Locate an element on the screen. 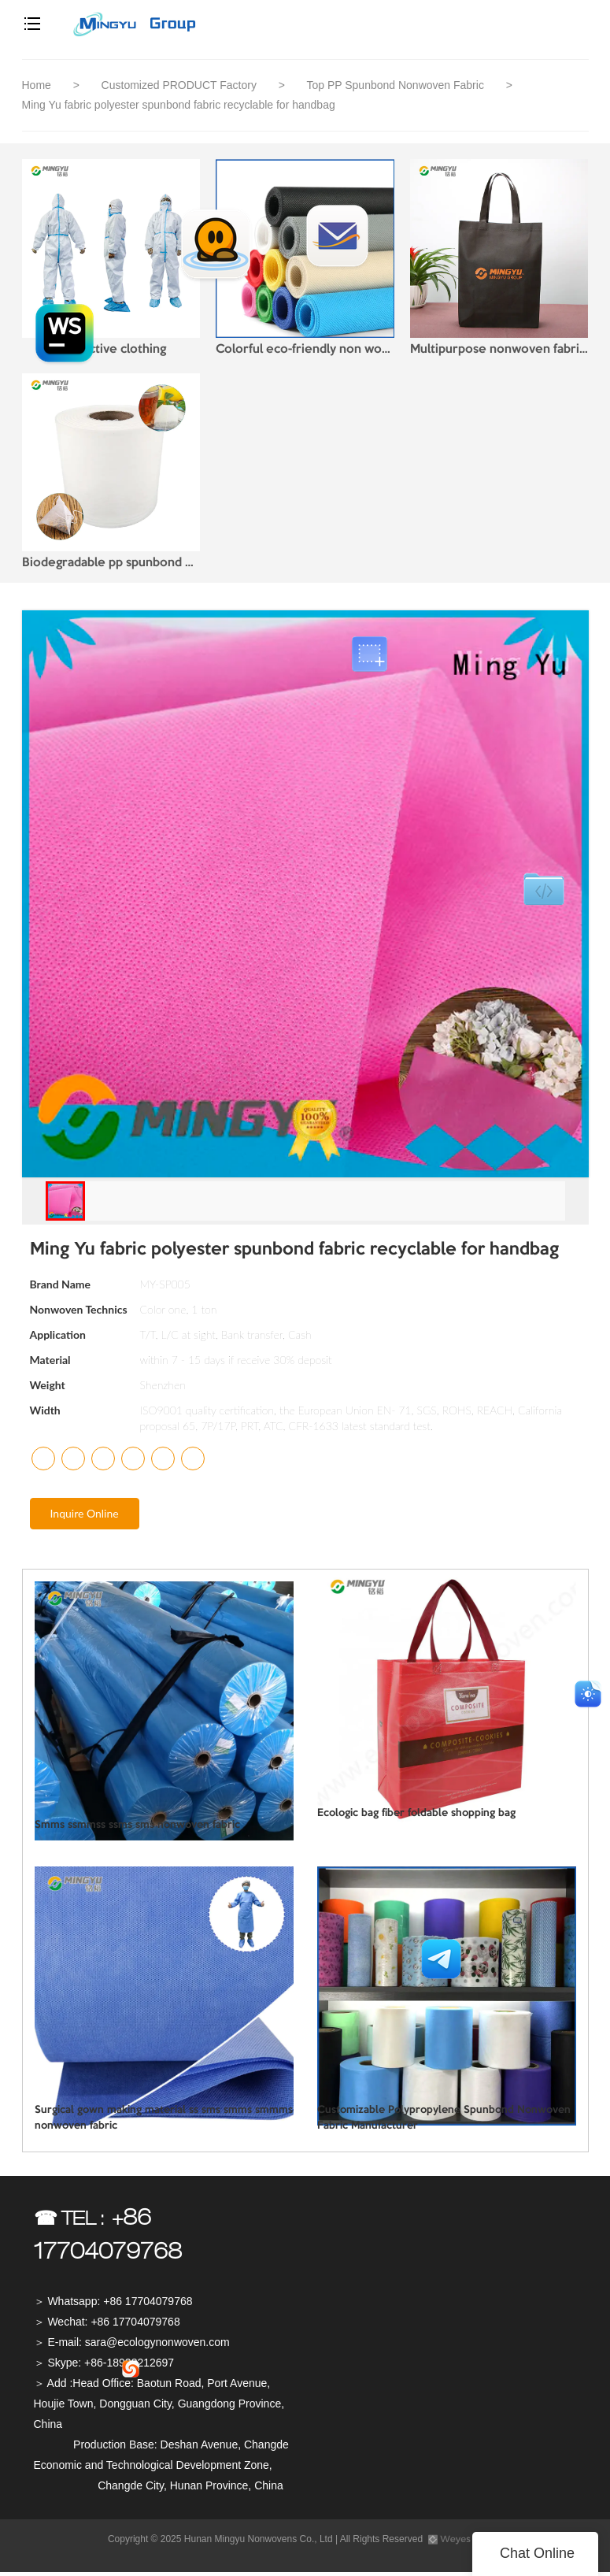 The height and width of the screenshot is (2576, 610). take a screenshot is located at coordinates (369, 654).